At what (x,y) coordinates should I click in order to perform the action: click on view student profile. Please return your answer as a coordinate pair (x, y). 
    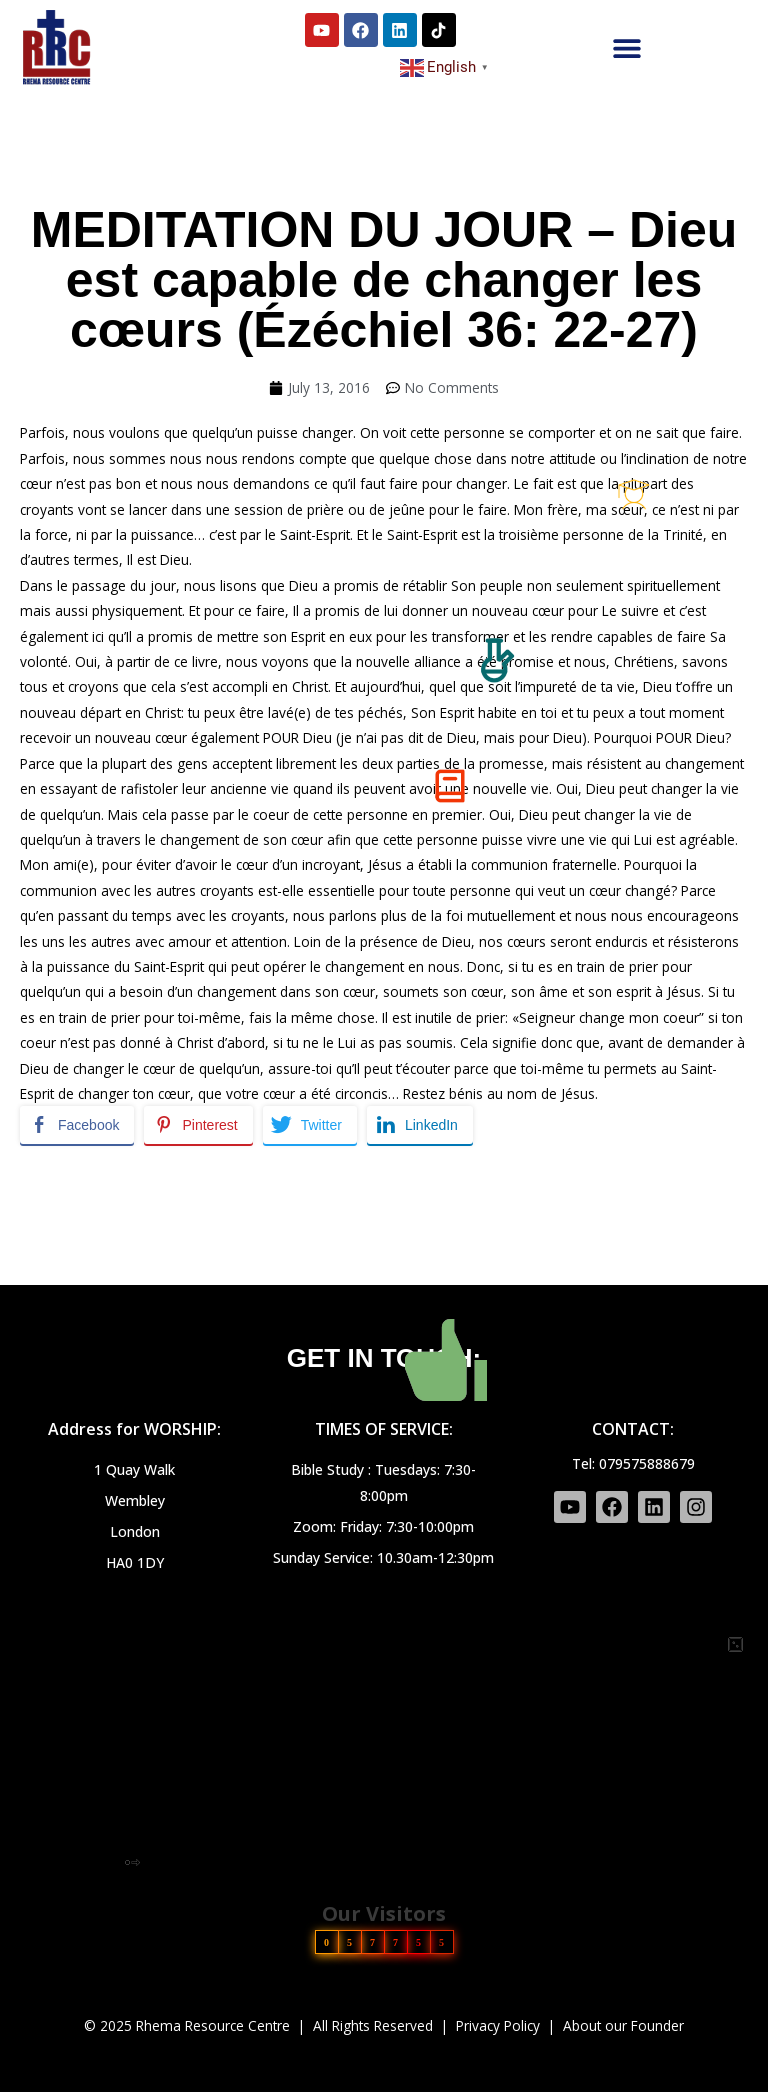
    Looking at the image, I should click on (634, 495).